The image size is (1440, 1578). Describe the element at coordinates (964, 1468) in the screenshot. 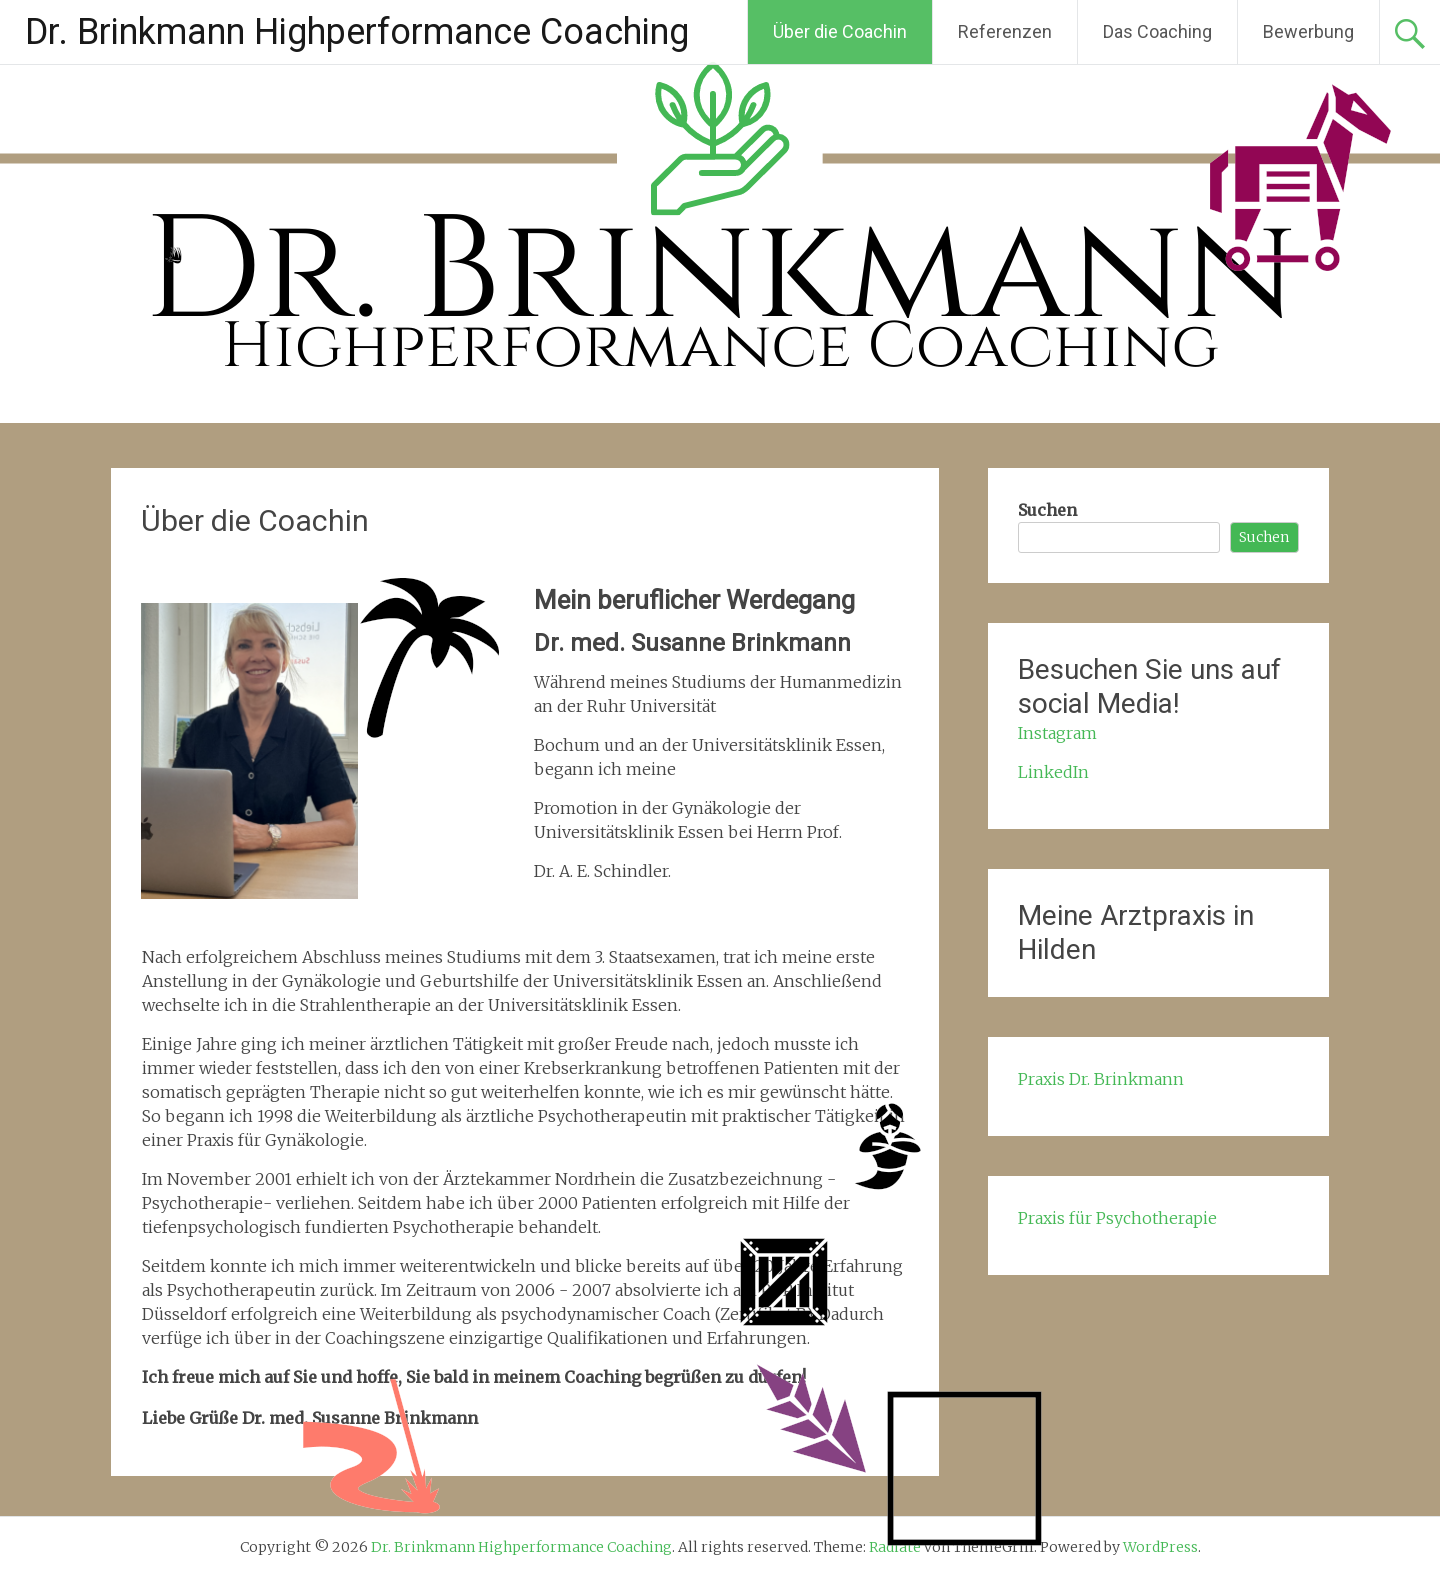

I see `stop media playback` at that location.